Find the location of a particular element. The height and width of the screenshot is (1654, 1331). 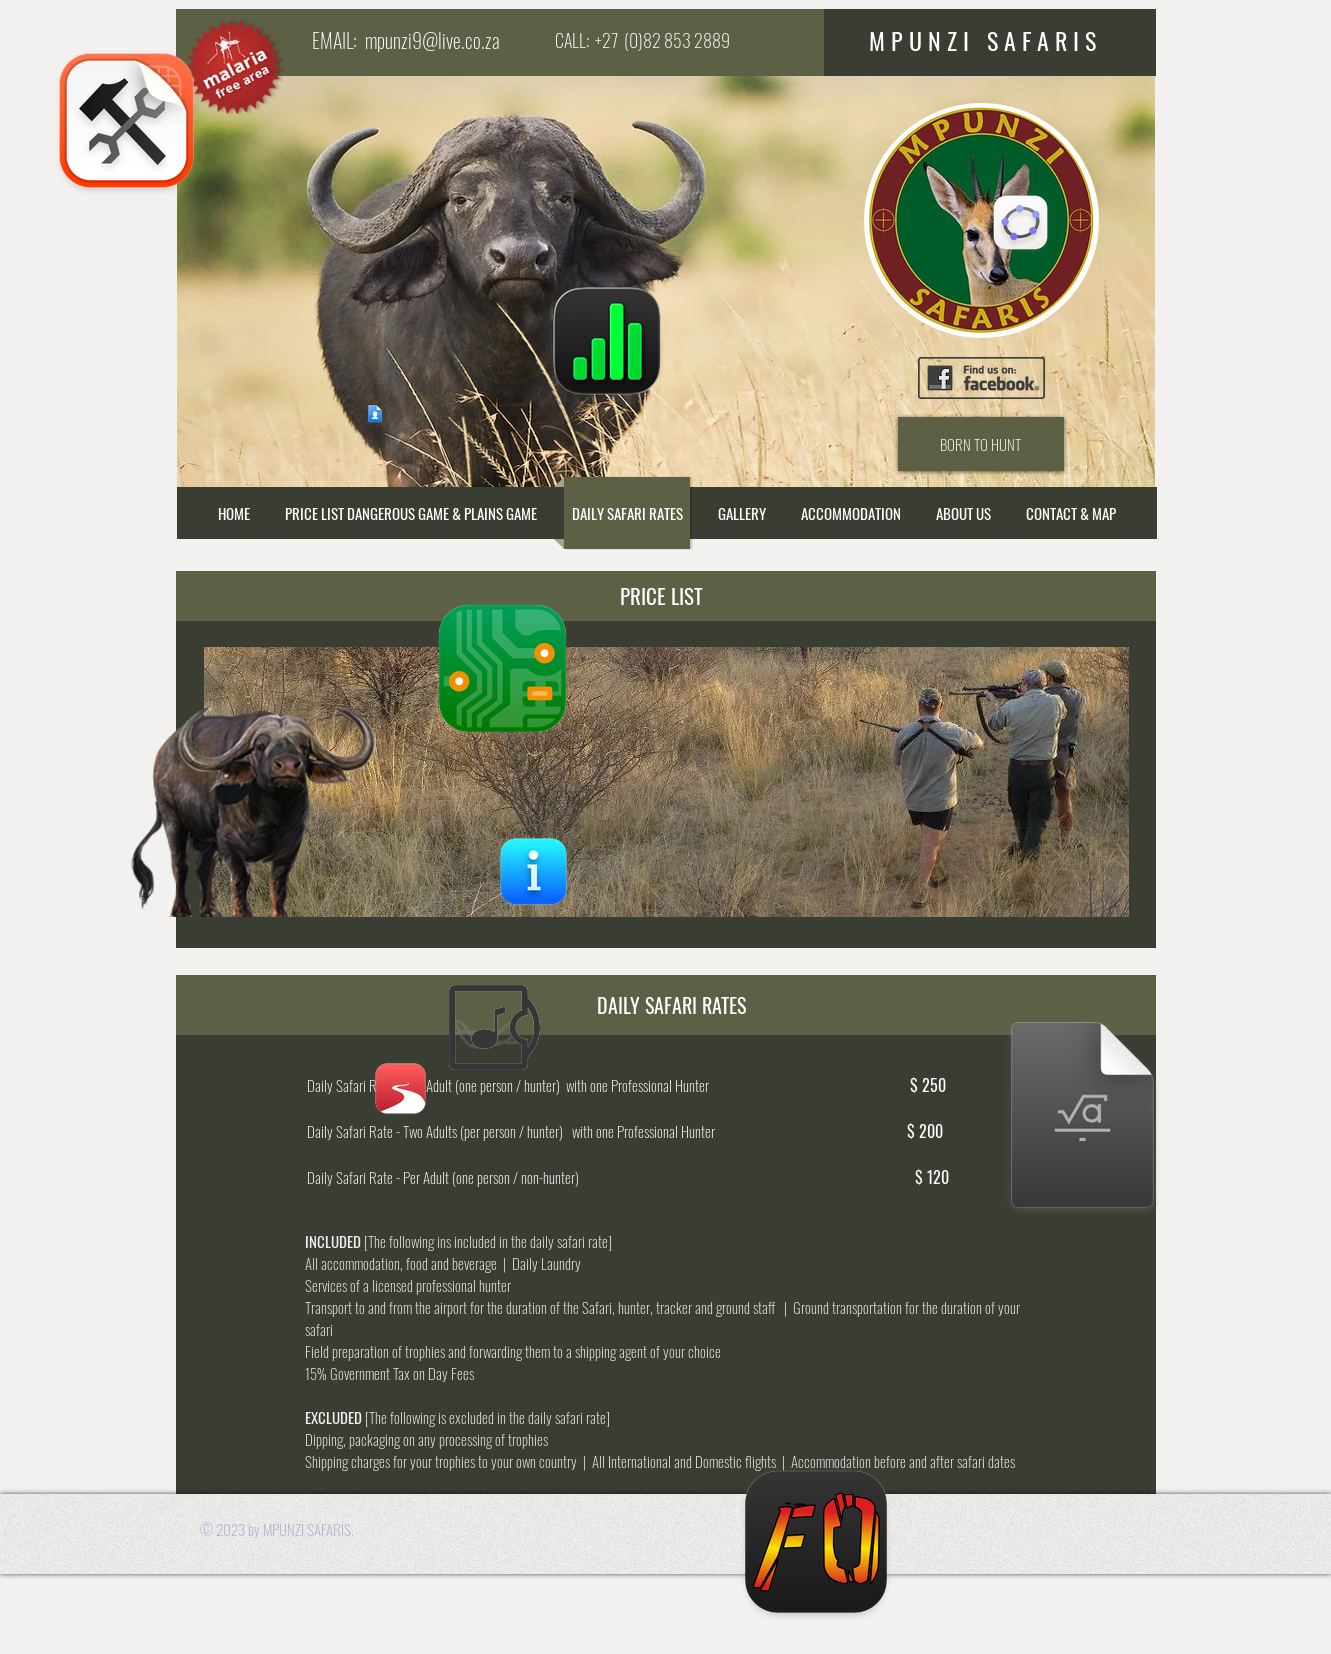

open elisa music player is located at coordinates (491, 1027).